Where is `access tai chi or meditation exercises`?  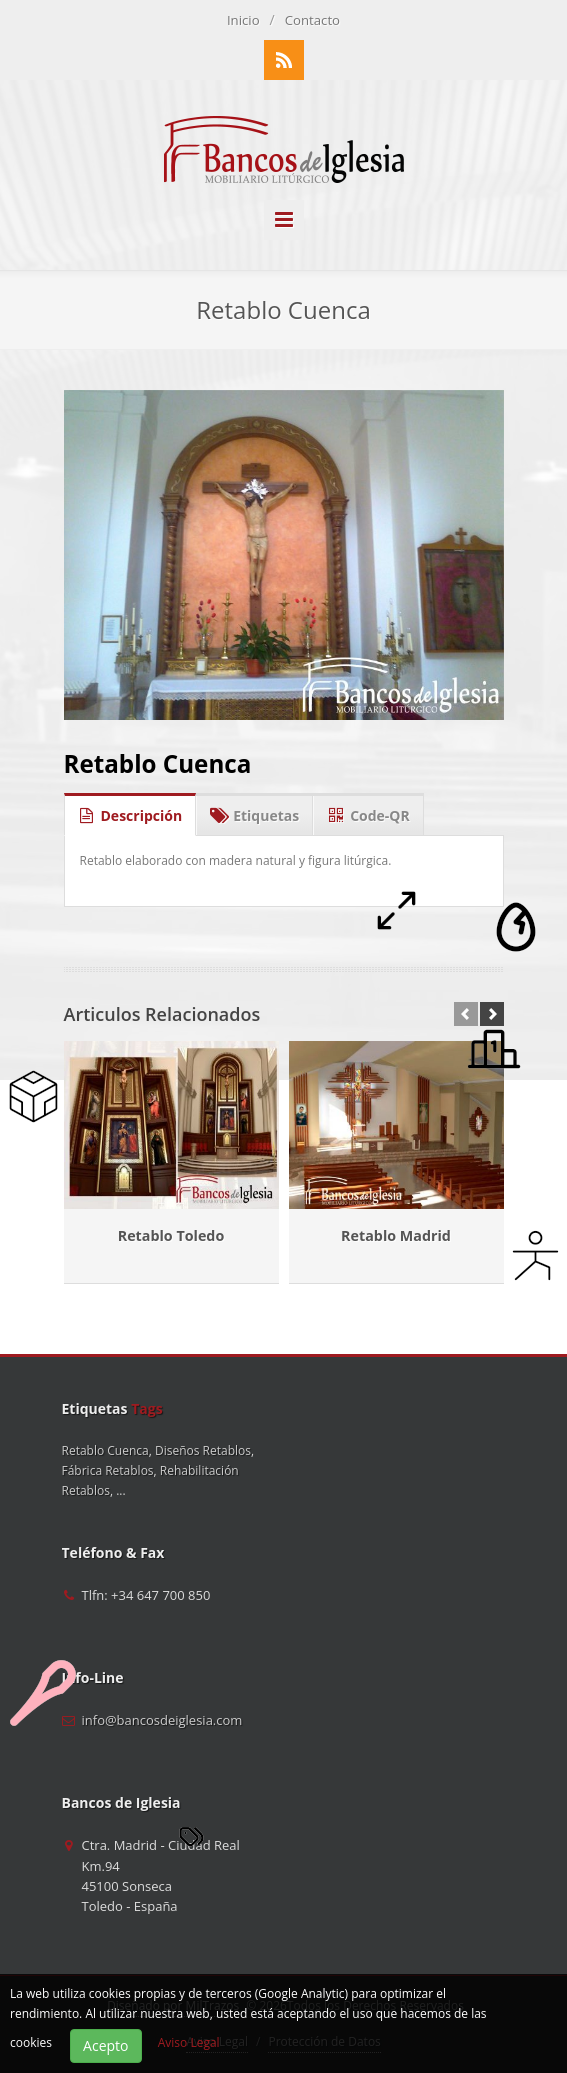 access tai chi or meditation exercises is located at coordinates (535, 1257).